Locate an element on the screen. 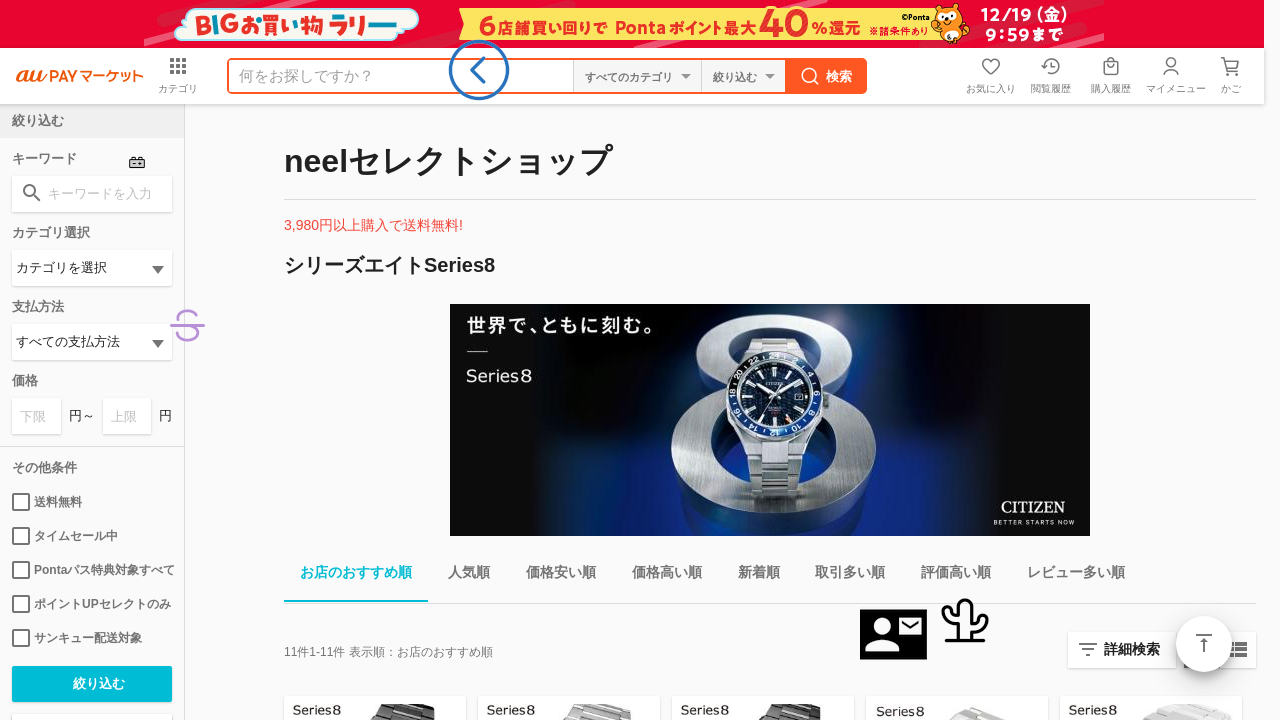  go back to the previous screen is located at coordinates (479, 70).